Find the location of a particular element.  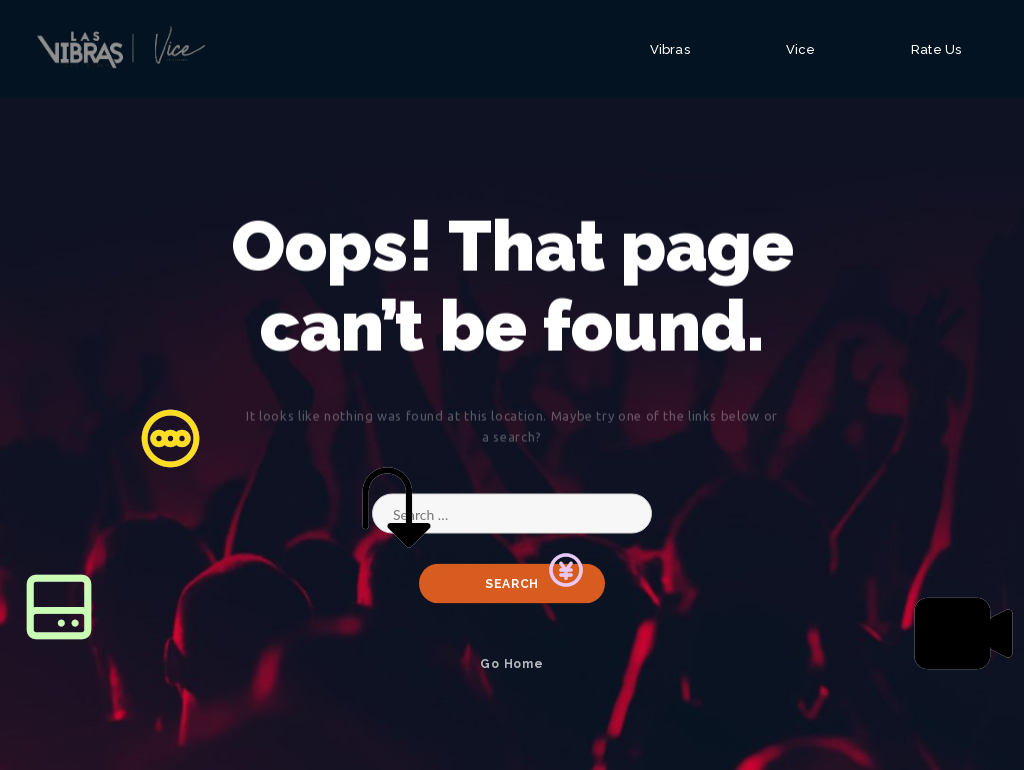

view balance in japanese yen is located at coordinates (566, 570).